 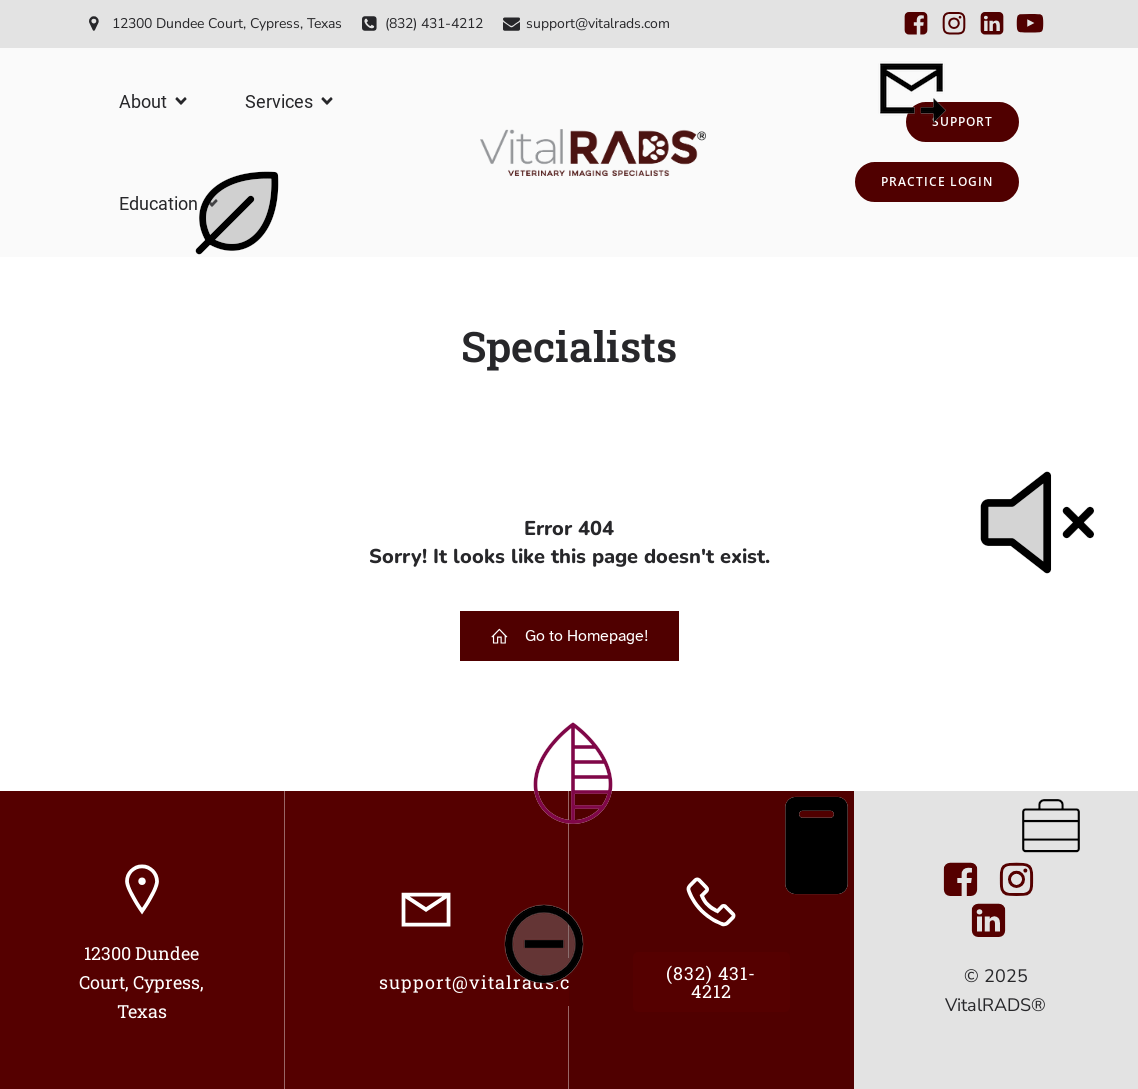 What do you see at coordinates (573, 777) in the screenshot?
I see `adjust color saturation or fill level` at bounding box center [573, 777].